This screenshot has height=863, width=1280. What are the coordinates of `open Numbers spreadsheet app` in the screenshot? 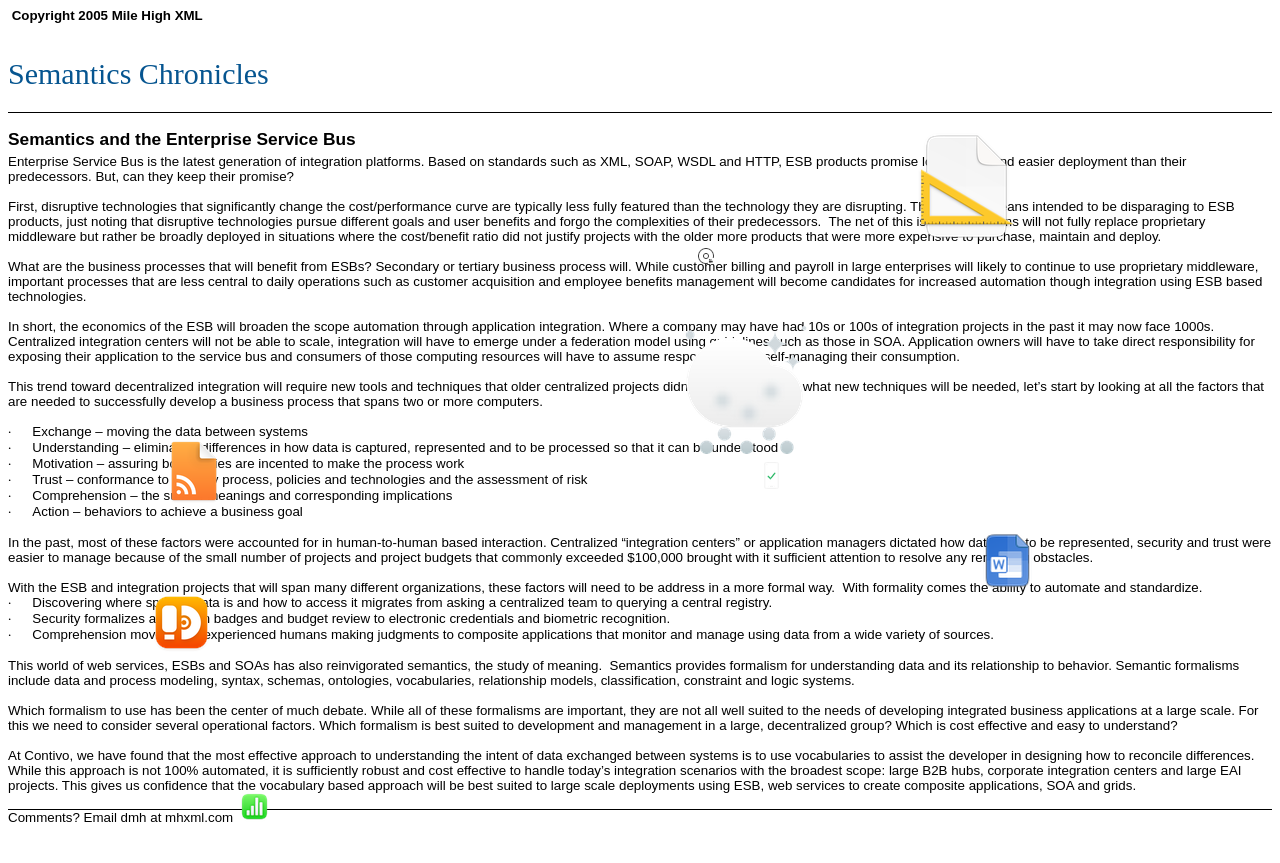 It's located at (254, 806).